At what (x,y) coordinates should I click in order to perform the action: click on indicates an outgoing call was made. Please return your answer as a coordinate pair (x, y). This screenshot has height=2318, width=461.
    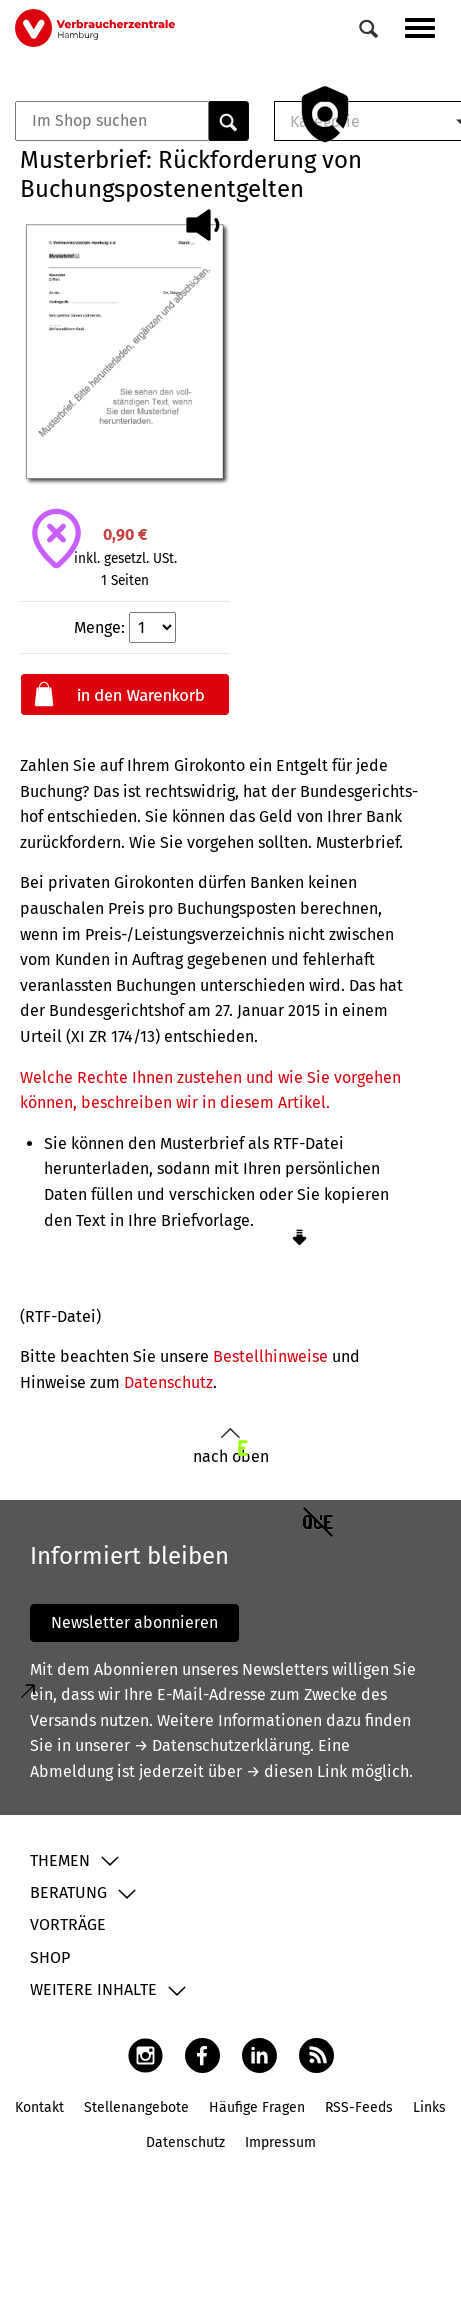
    Looking at the image, I should click on (28, 1691).